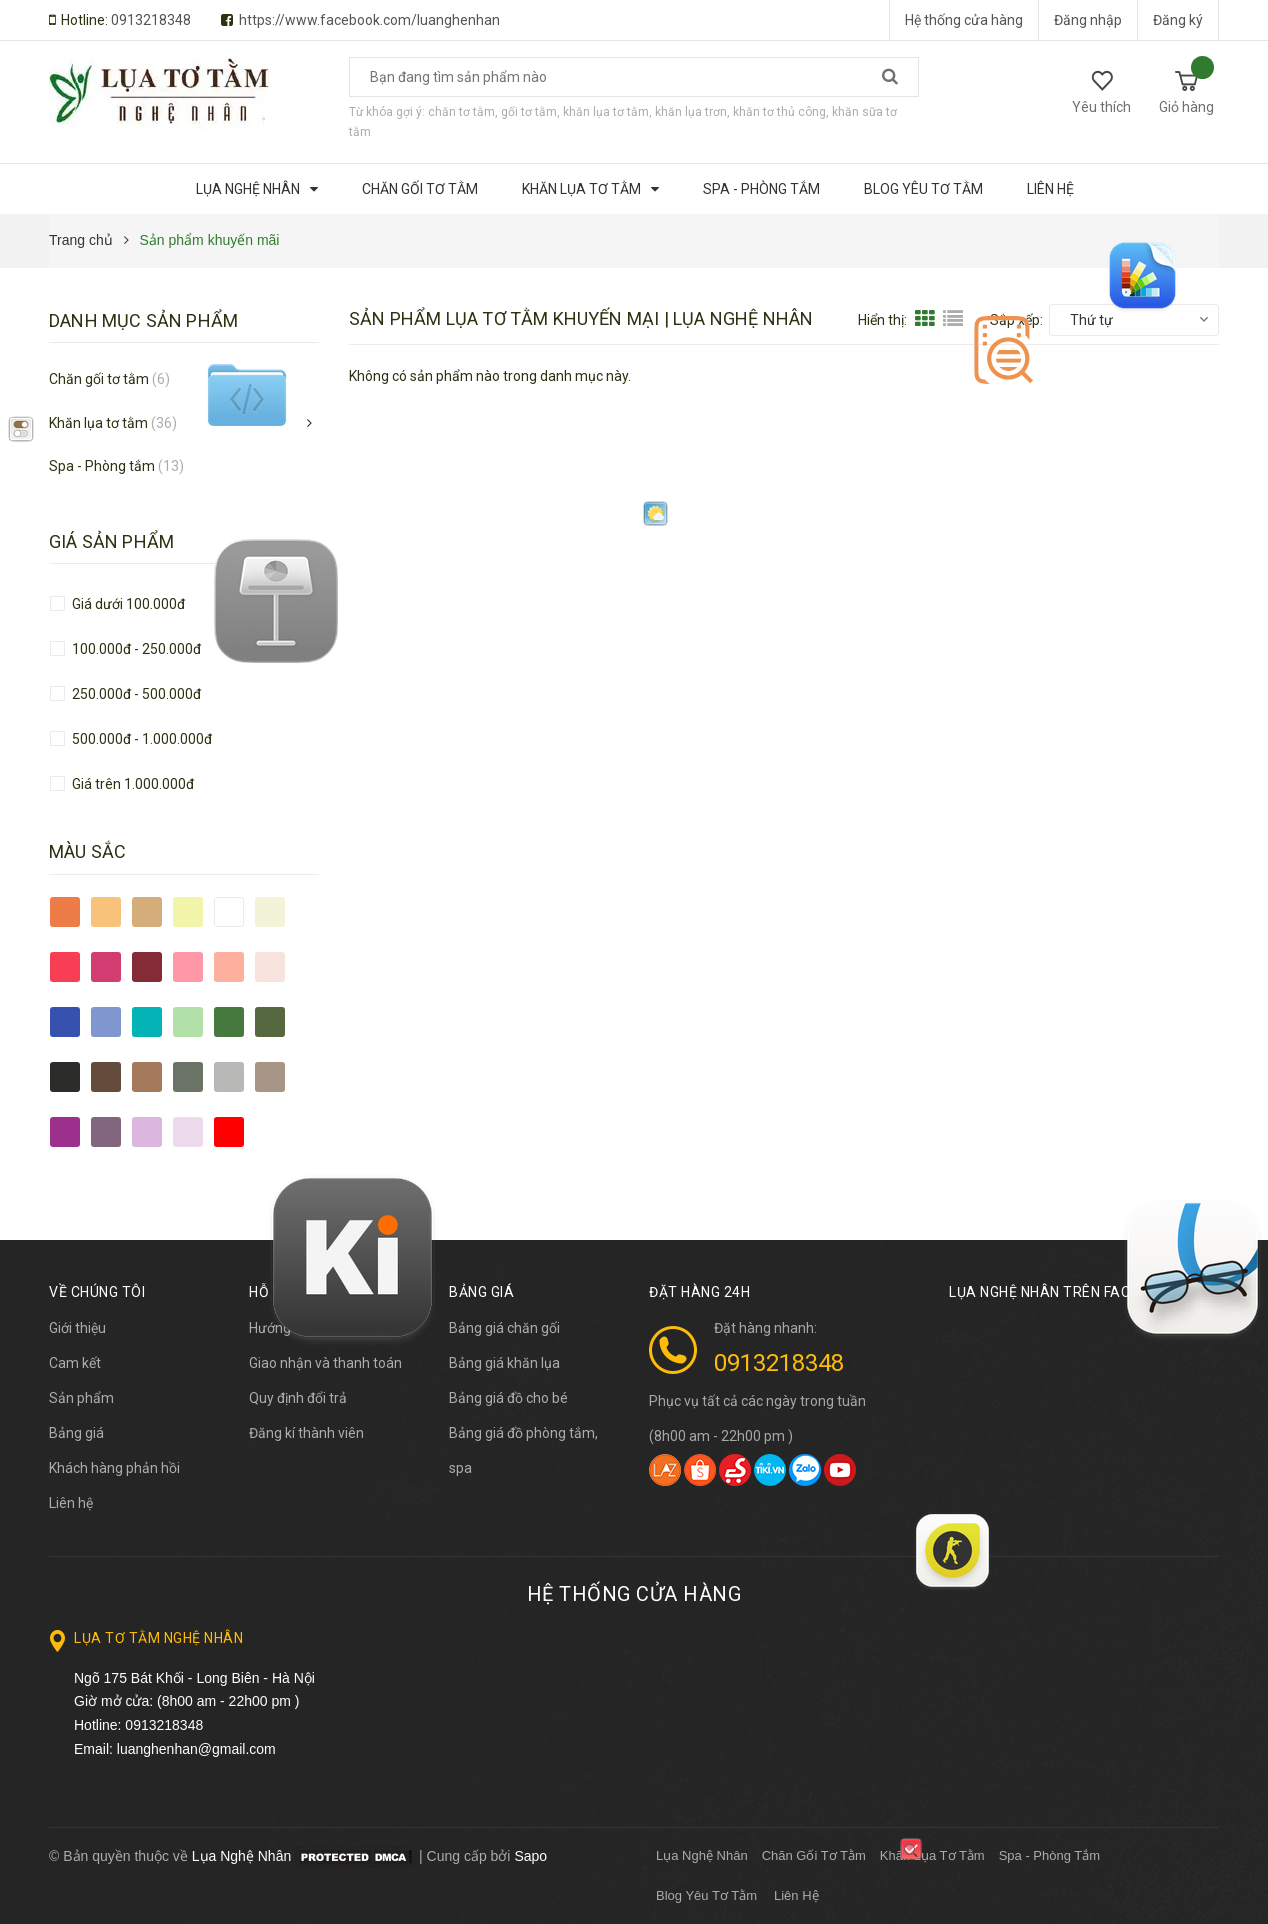  Describe the element at coordinates (655, 513) in the screenshot. I see `open the weather application` at that location.